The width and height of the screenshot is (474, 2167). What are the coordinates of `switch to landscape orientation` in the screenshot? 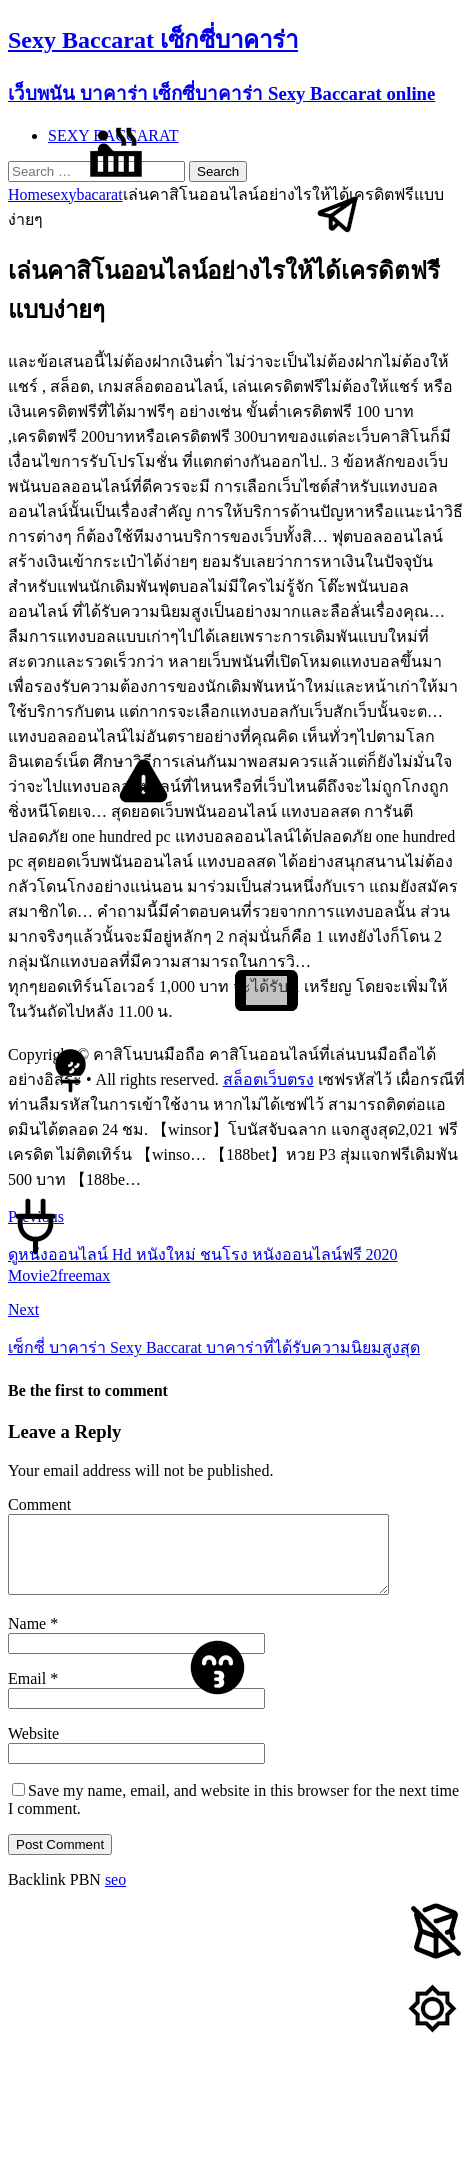 It's located at (266, 990).